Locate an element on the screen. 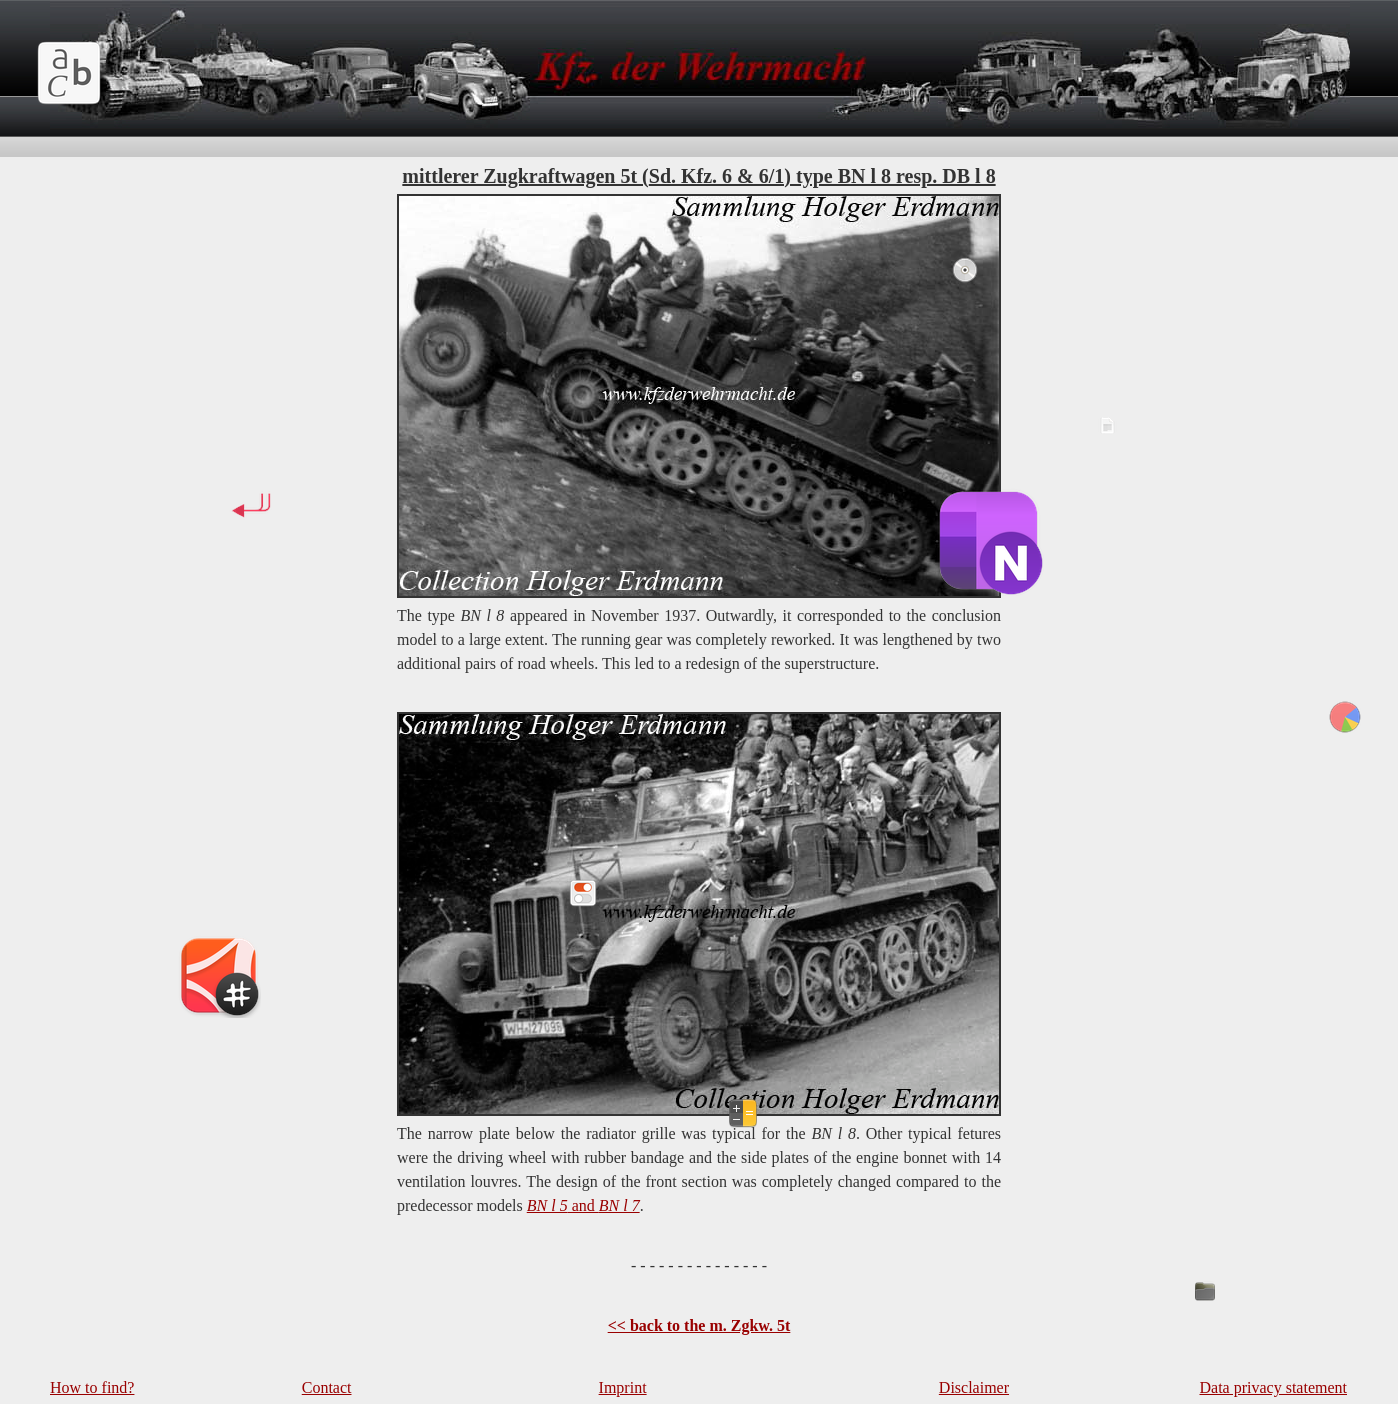 The height and width of the screenshot is (1404, 1398). open Microsoft OneNote is located at coordinates (988, 540).